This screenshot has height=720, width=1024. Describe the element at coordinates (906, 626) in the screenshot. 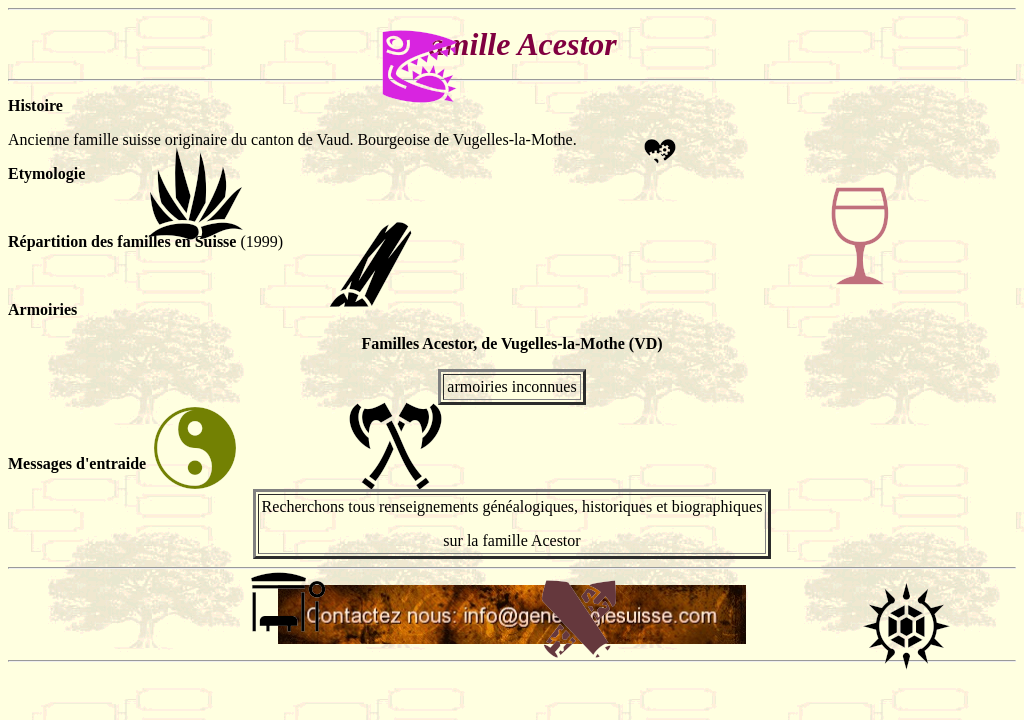

I see `indicates a rare or legendary item` at that location.